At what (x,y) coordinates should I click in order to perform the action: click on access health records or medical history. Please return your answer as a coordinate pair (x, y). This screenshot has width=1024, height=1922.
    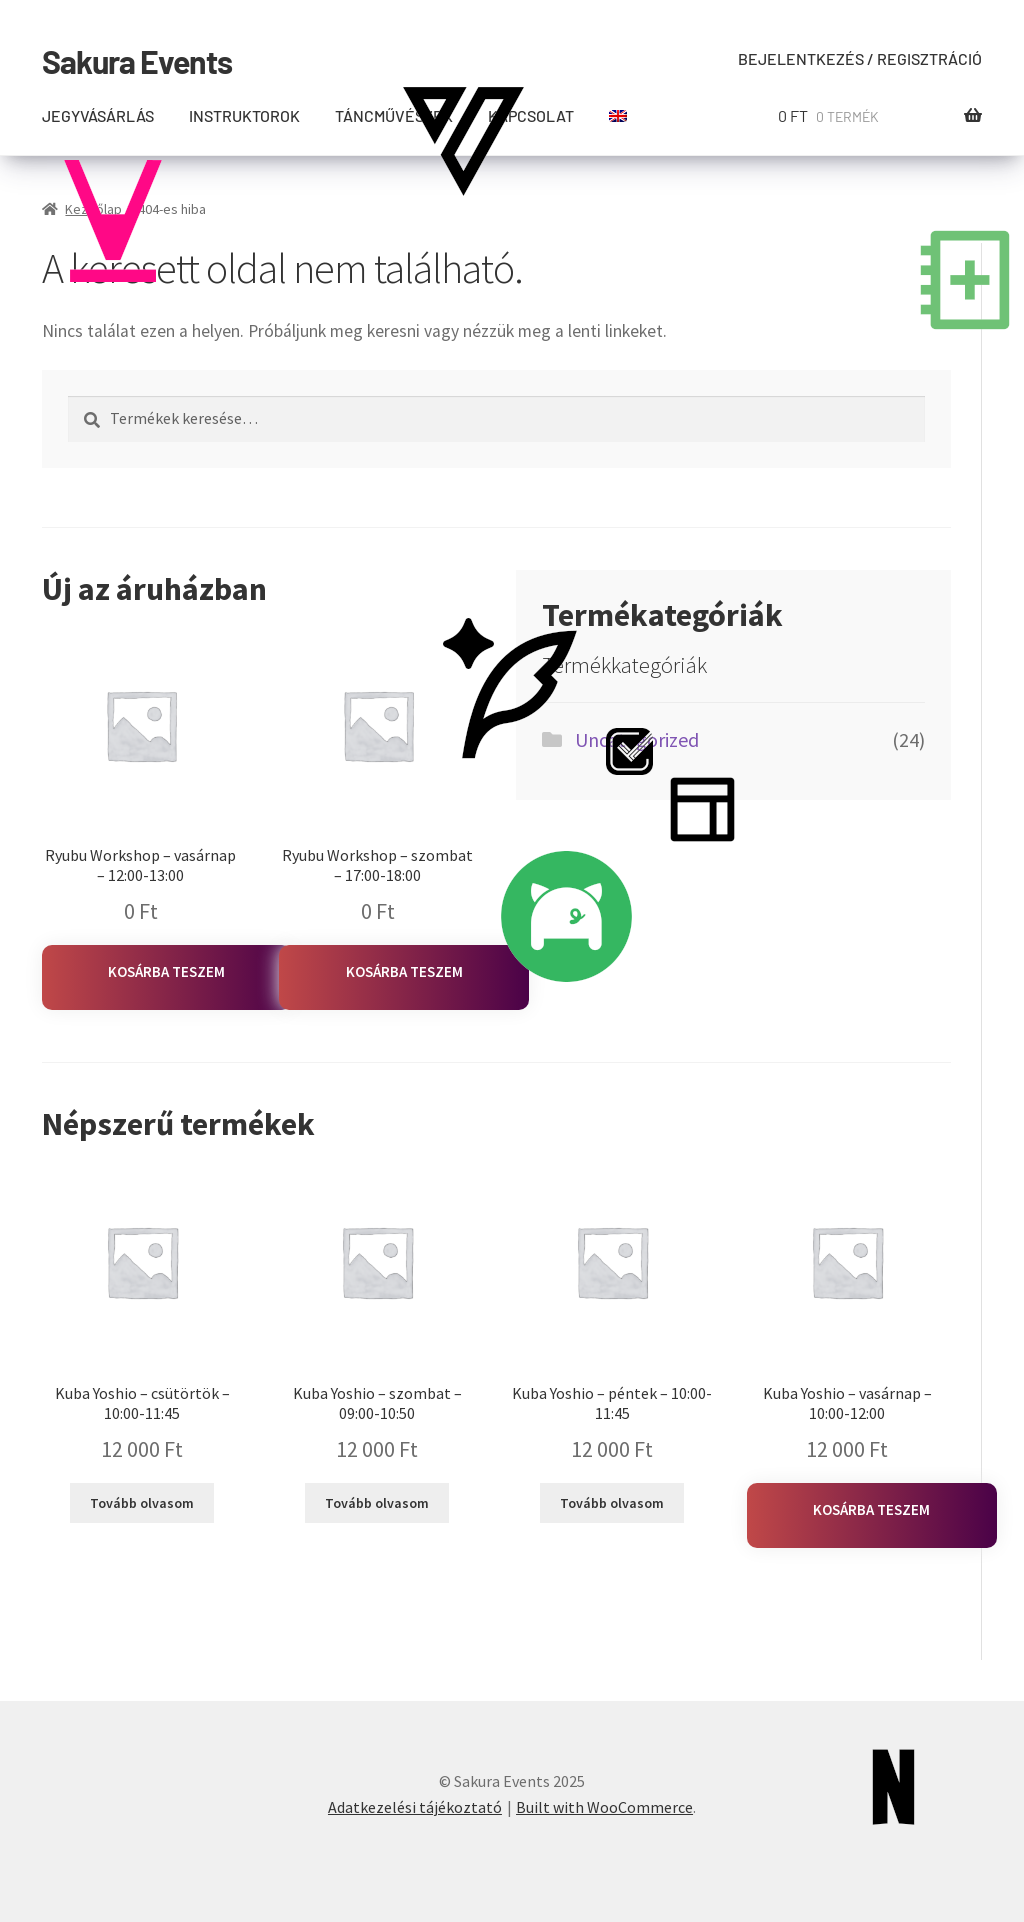
    Looking at the image, I should click on (965, 280).